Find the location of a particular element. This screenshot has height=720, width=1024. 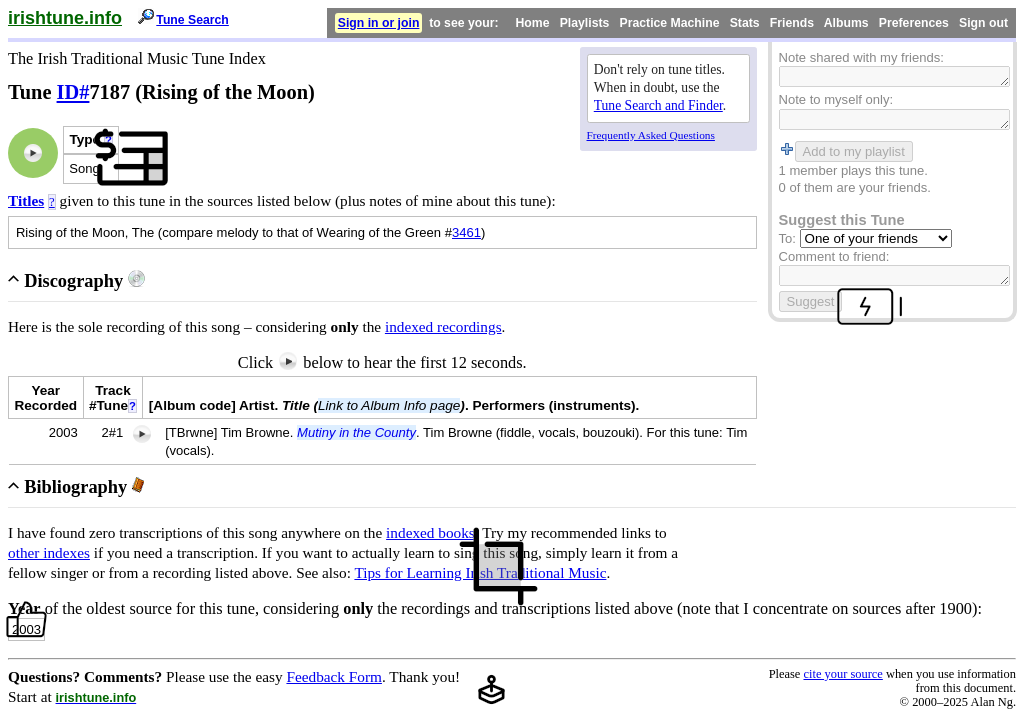

indicates device is currently charging is located at coordinates (868, 306).